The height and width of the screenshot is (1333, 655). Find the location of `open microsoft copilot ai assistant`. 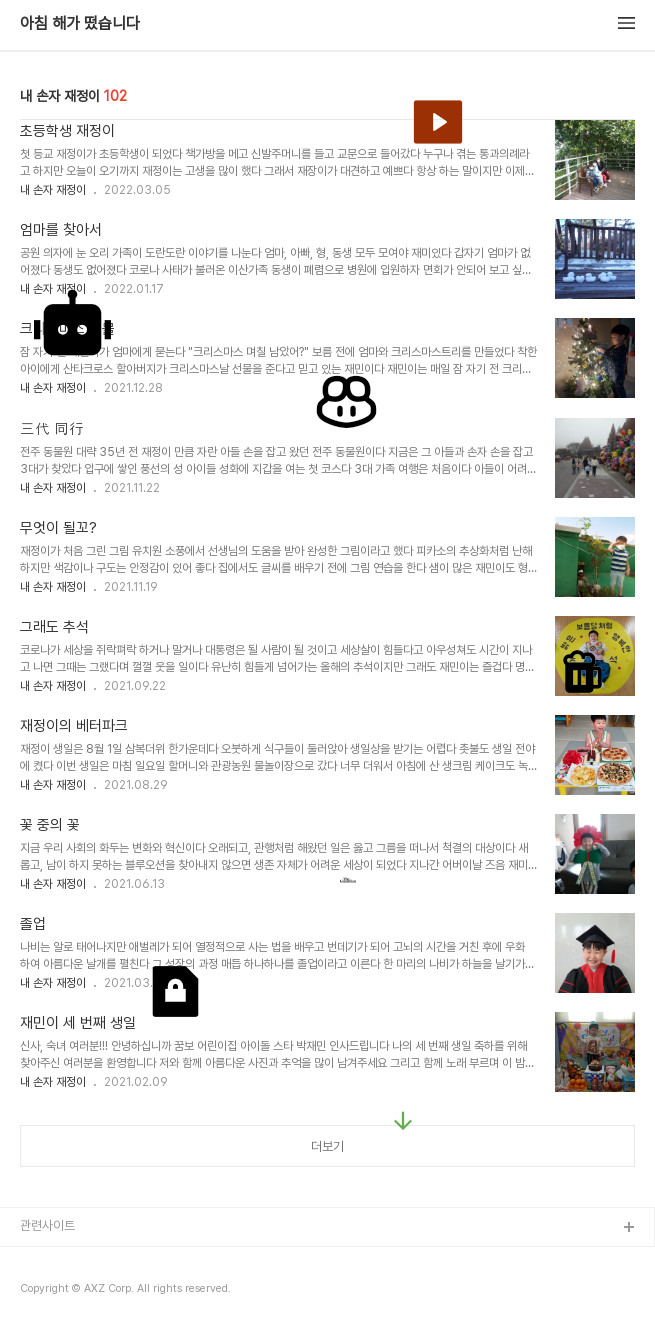

open microsoft copilot ai assistant is located at coordinates (346, 401).